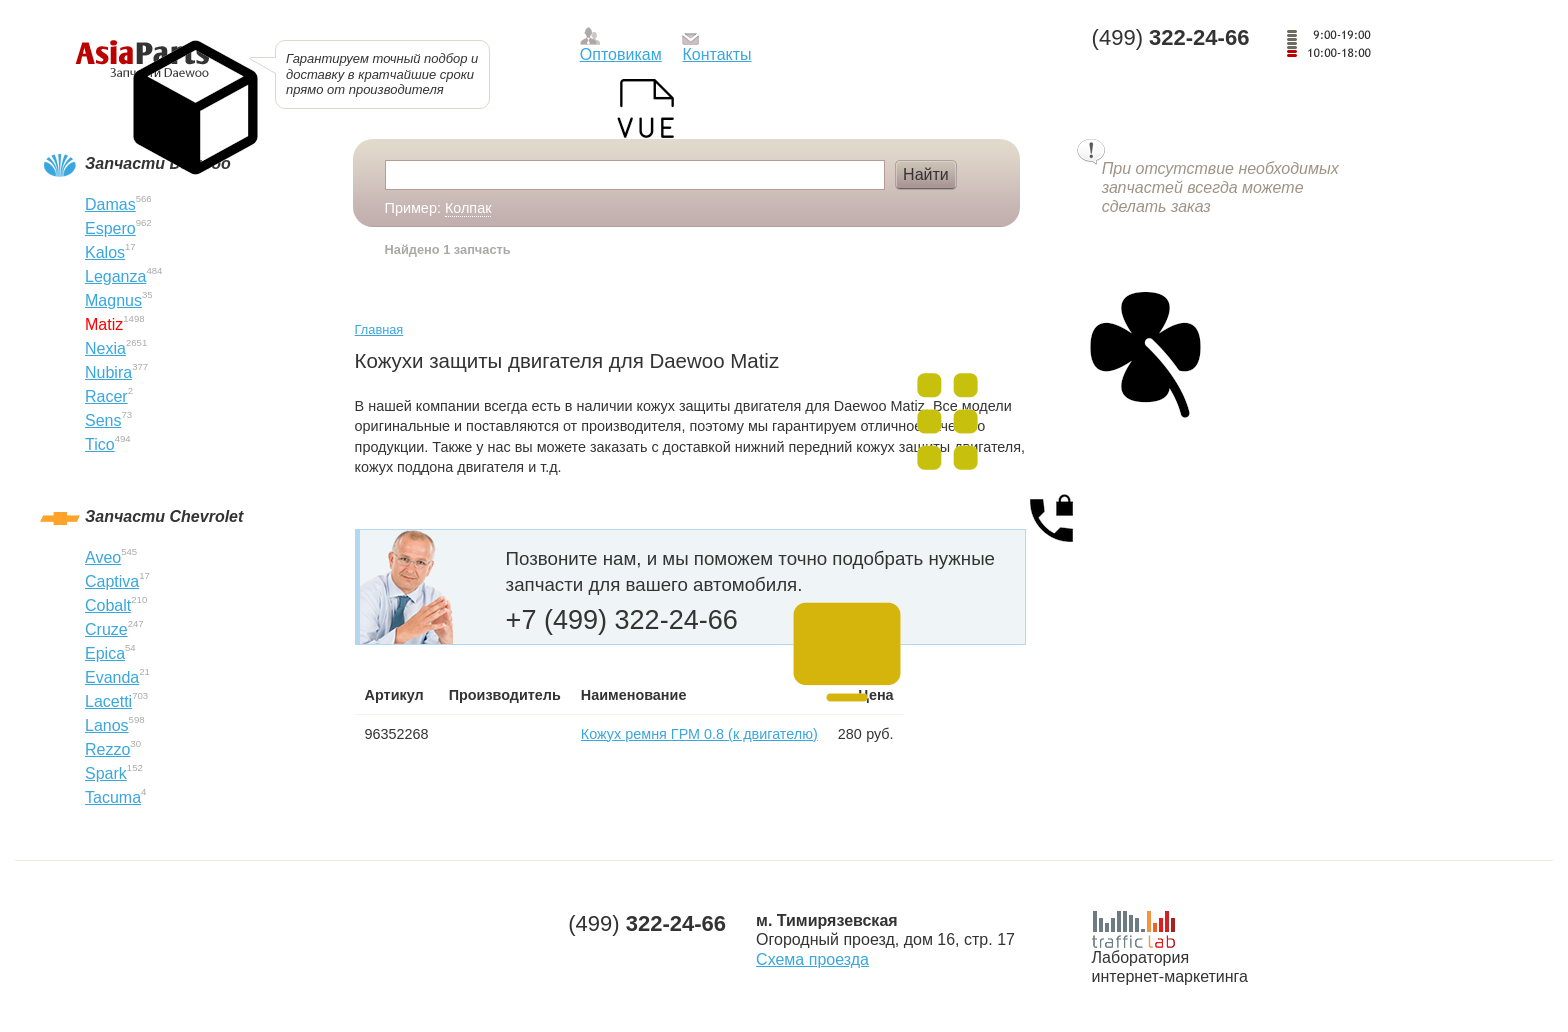  Describe the element at coordinates (847, 648) in the screenshot. I see `view display settings` at that location.